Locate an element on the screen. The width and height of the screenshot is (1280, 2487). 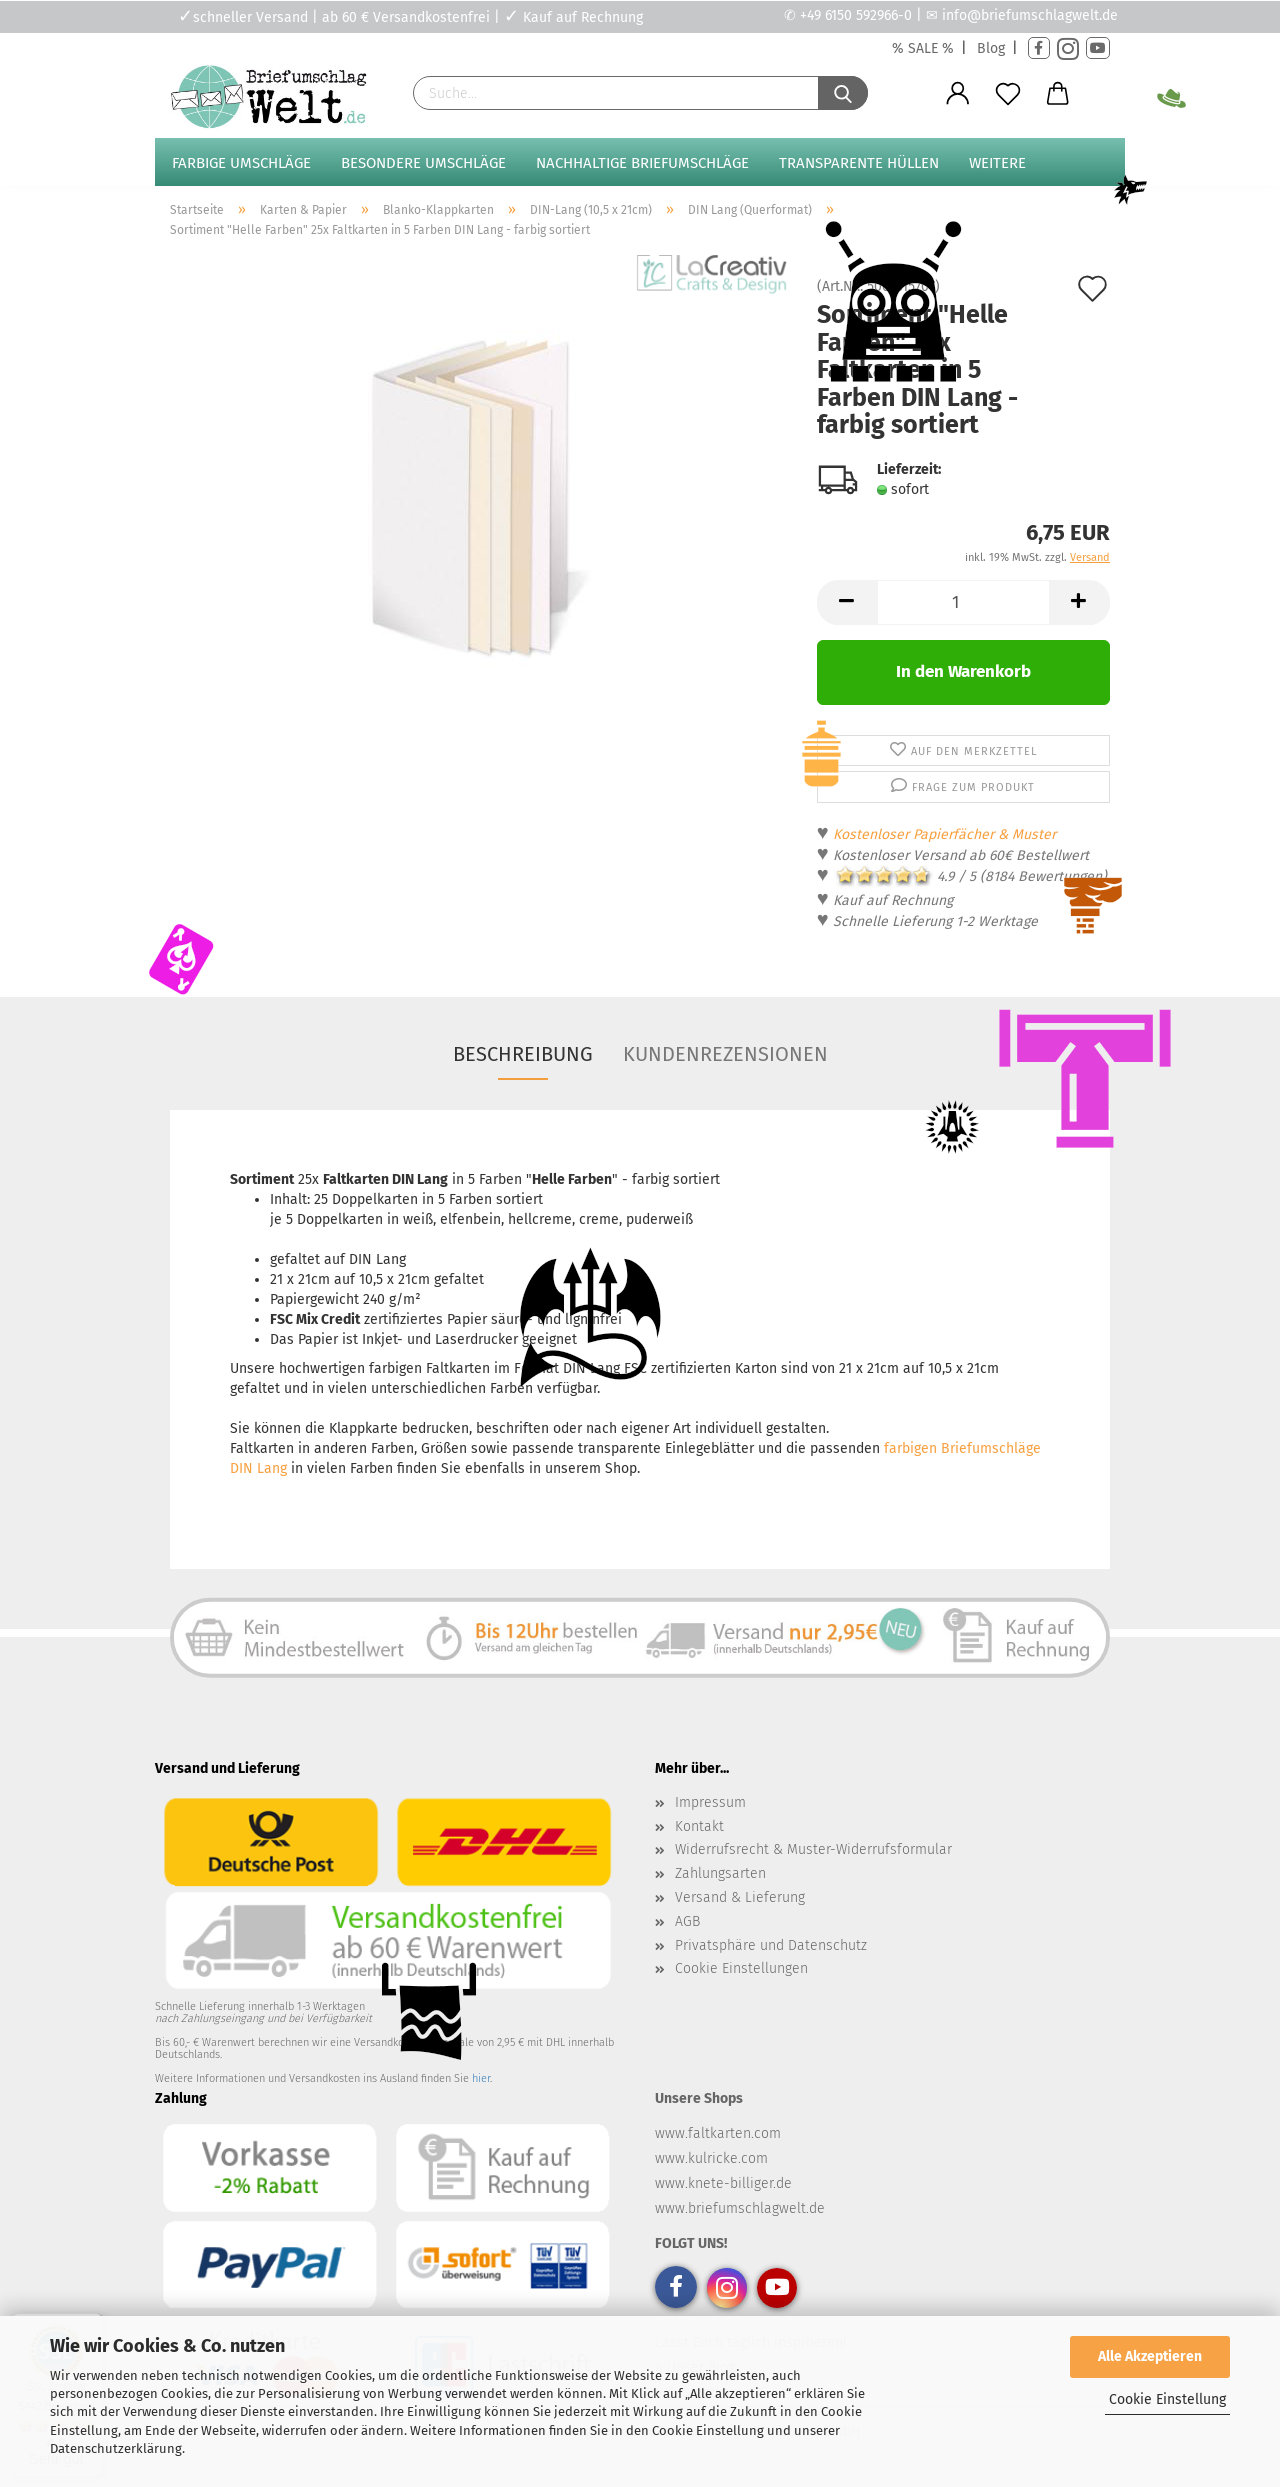
access bot or AI assistant features is located at coordinates (893, 301).